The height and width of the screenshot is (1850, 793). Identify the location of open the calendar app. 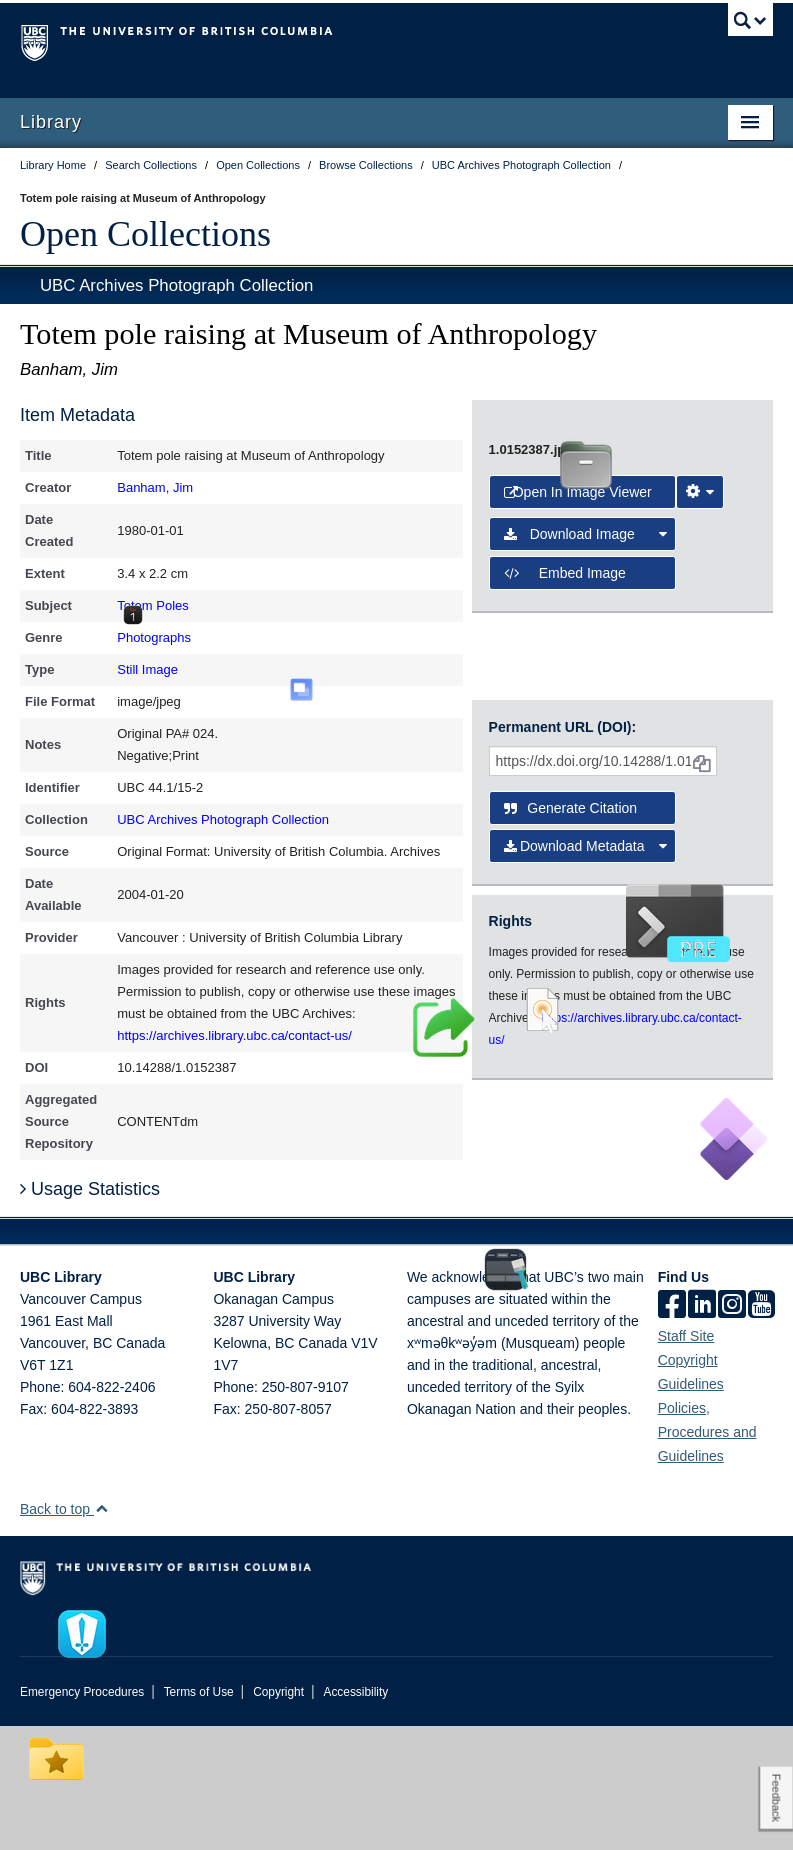
(133, 615).